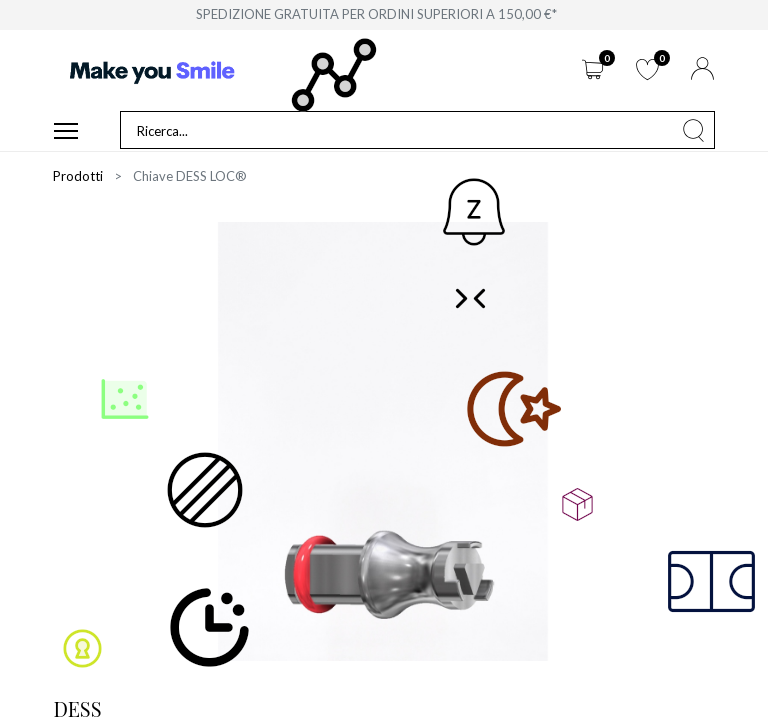  I want to click on view scatter plot data visualization, so click(125, 399).